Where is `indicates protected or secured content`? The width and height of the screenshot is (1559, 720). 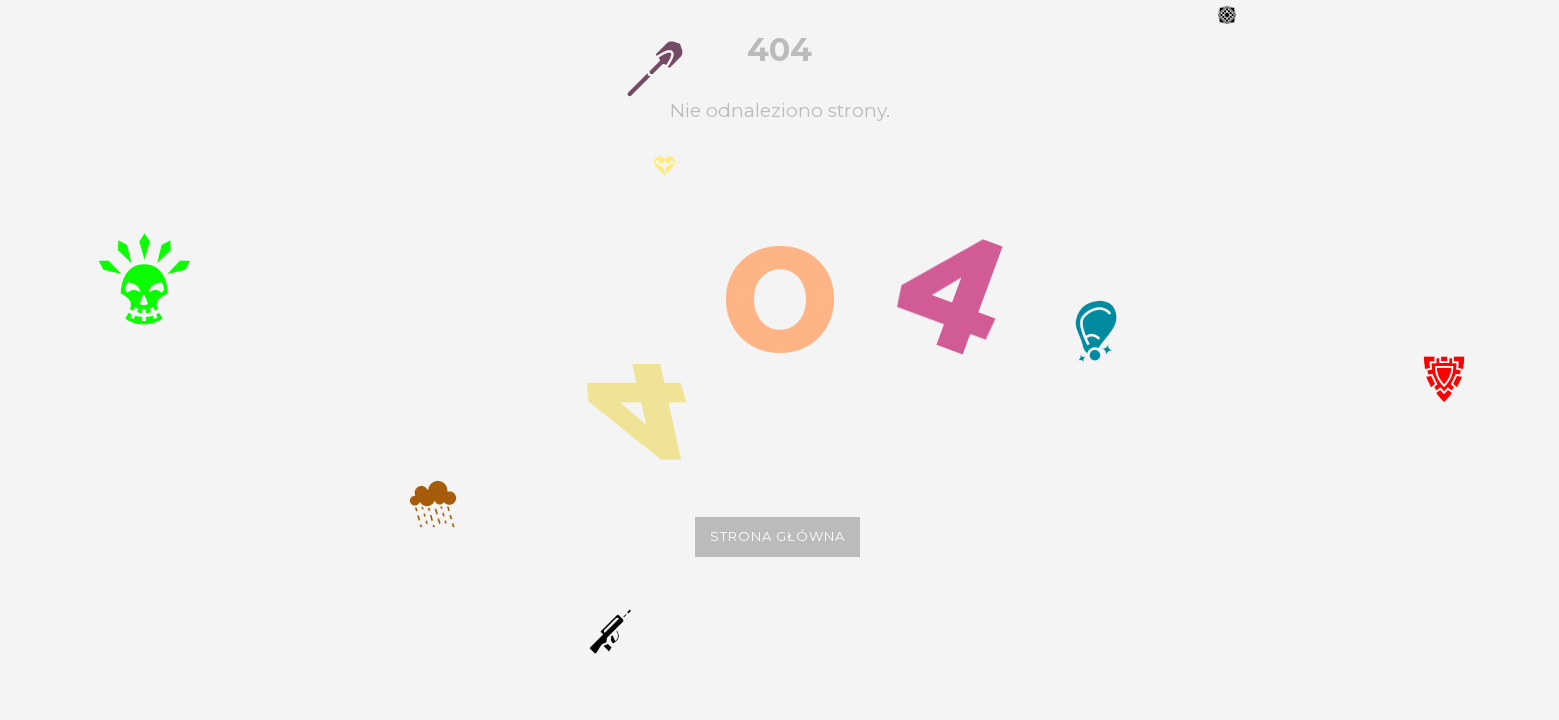 indicates protected or secured content is located at coordinates (1444, 379).